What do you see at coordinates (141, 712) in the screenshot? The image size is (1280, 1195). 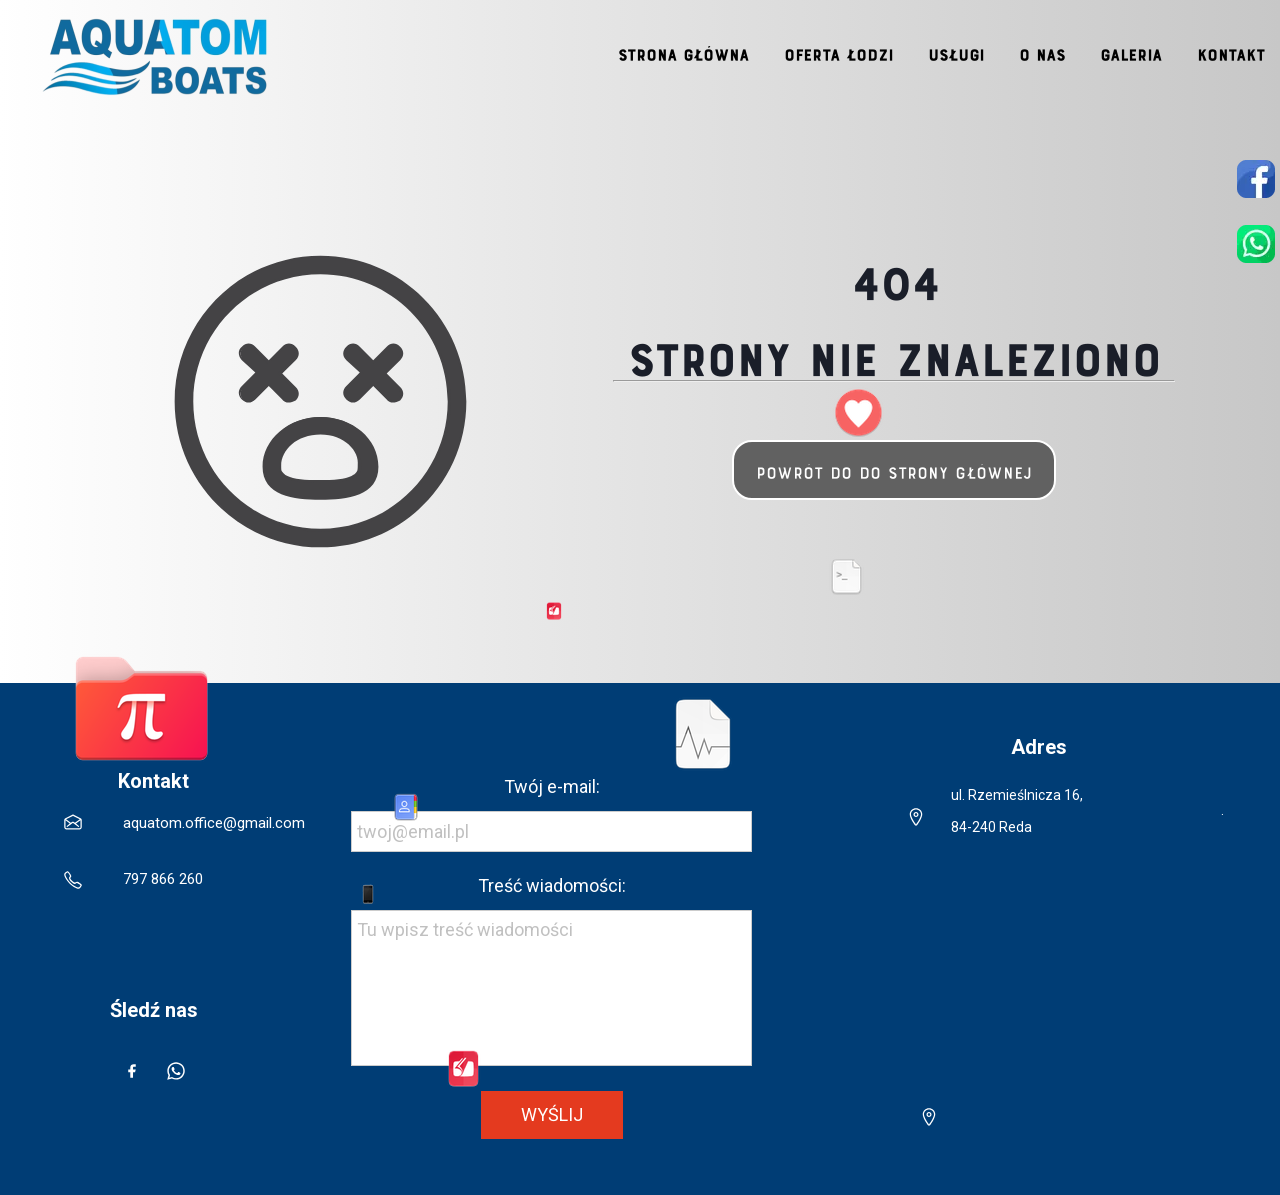 I see `open mathematics folder` at bounding box center [141, 712].